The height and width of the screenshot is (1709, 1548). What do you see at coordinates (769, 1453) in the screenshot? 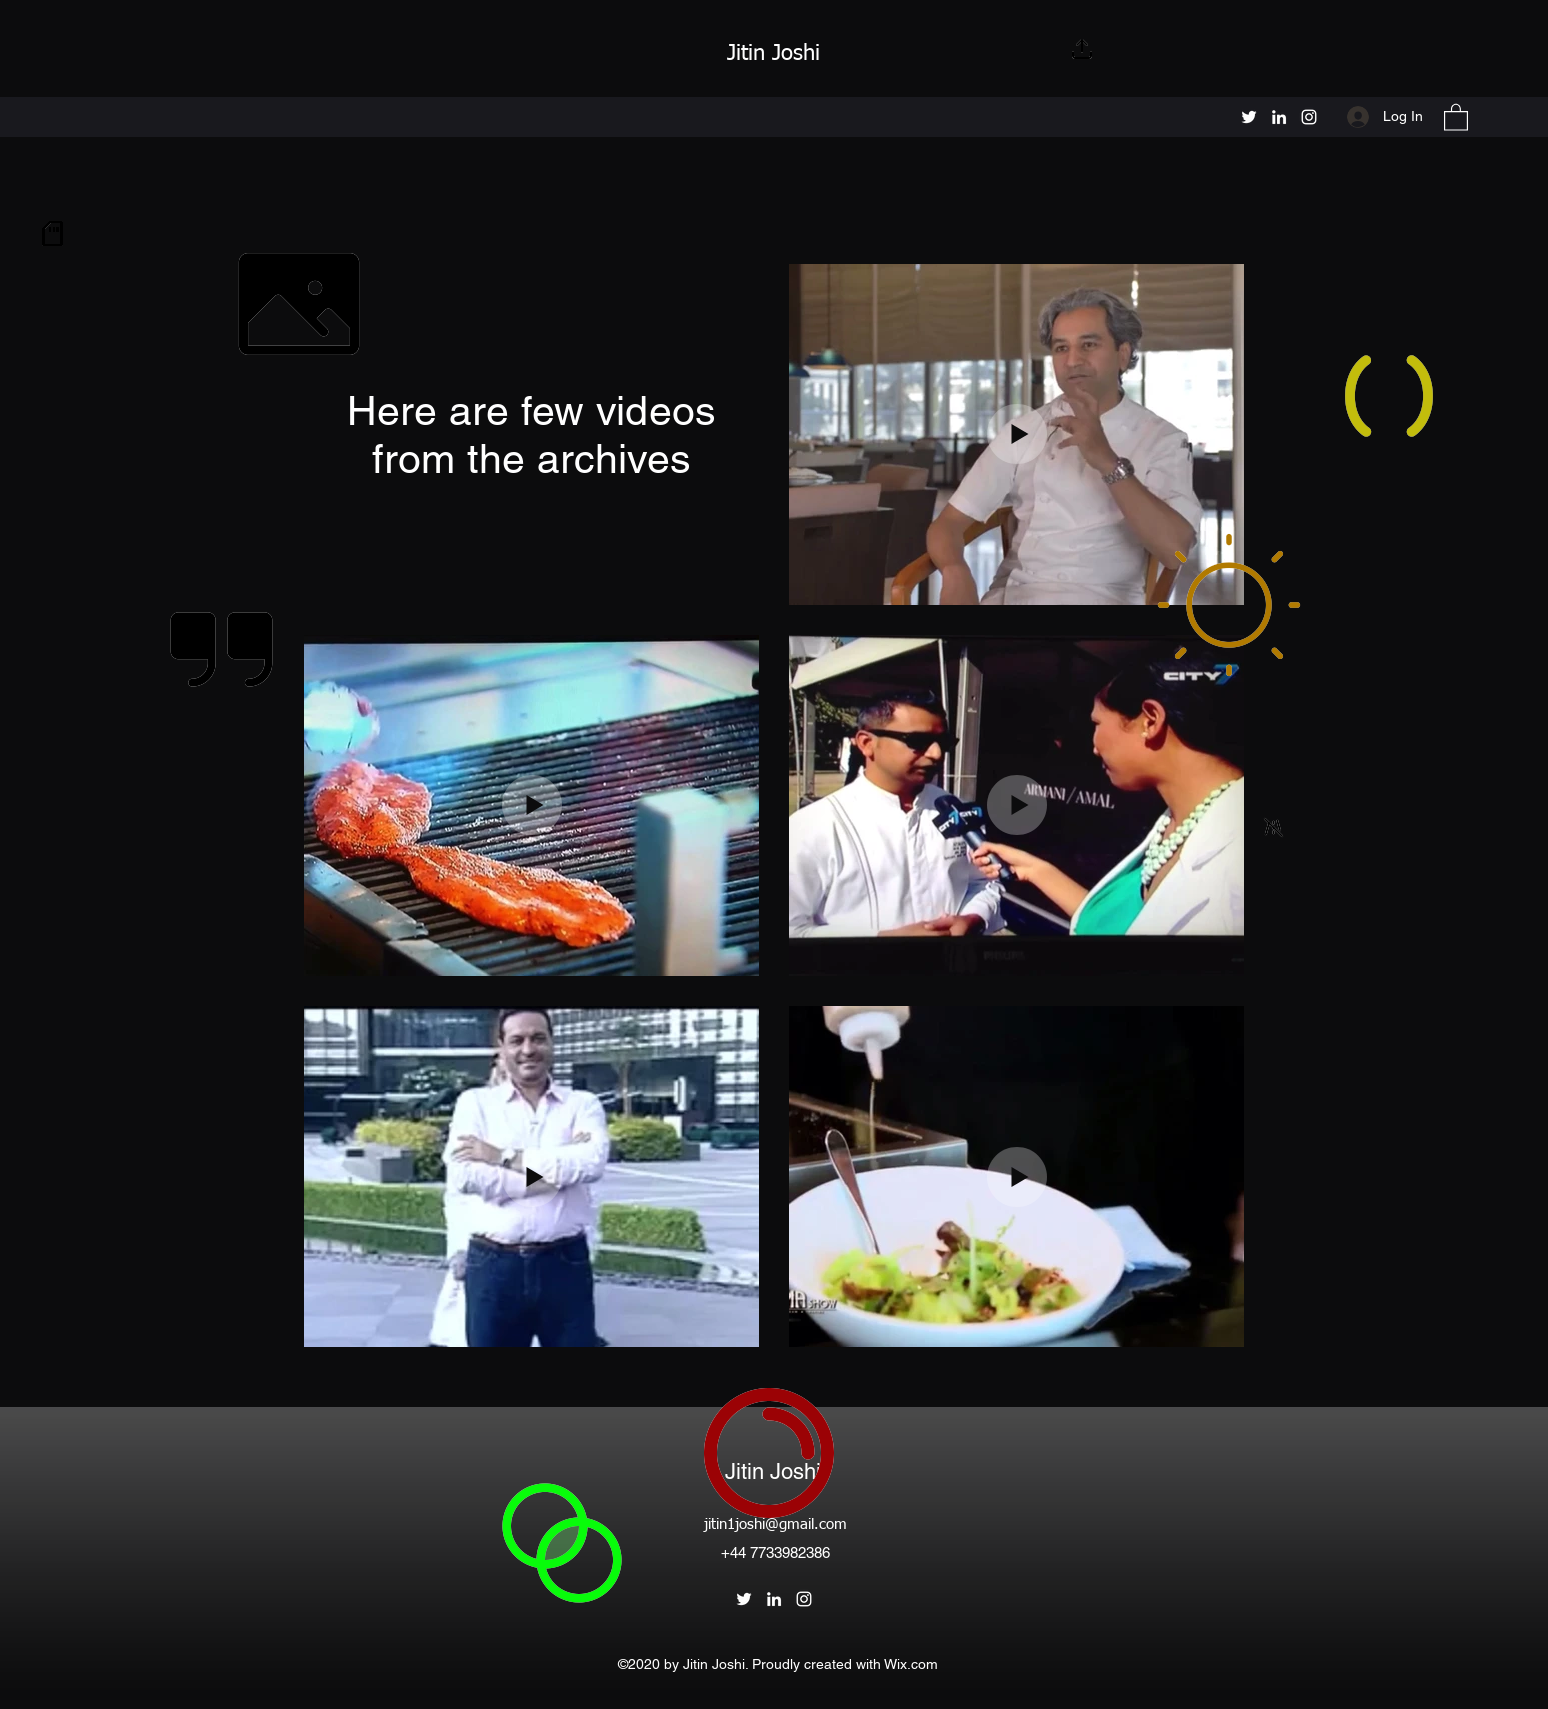
I see `apply inner shadow effect to top-right corner` at bounding box center [769, 1453].